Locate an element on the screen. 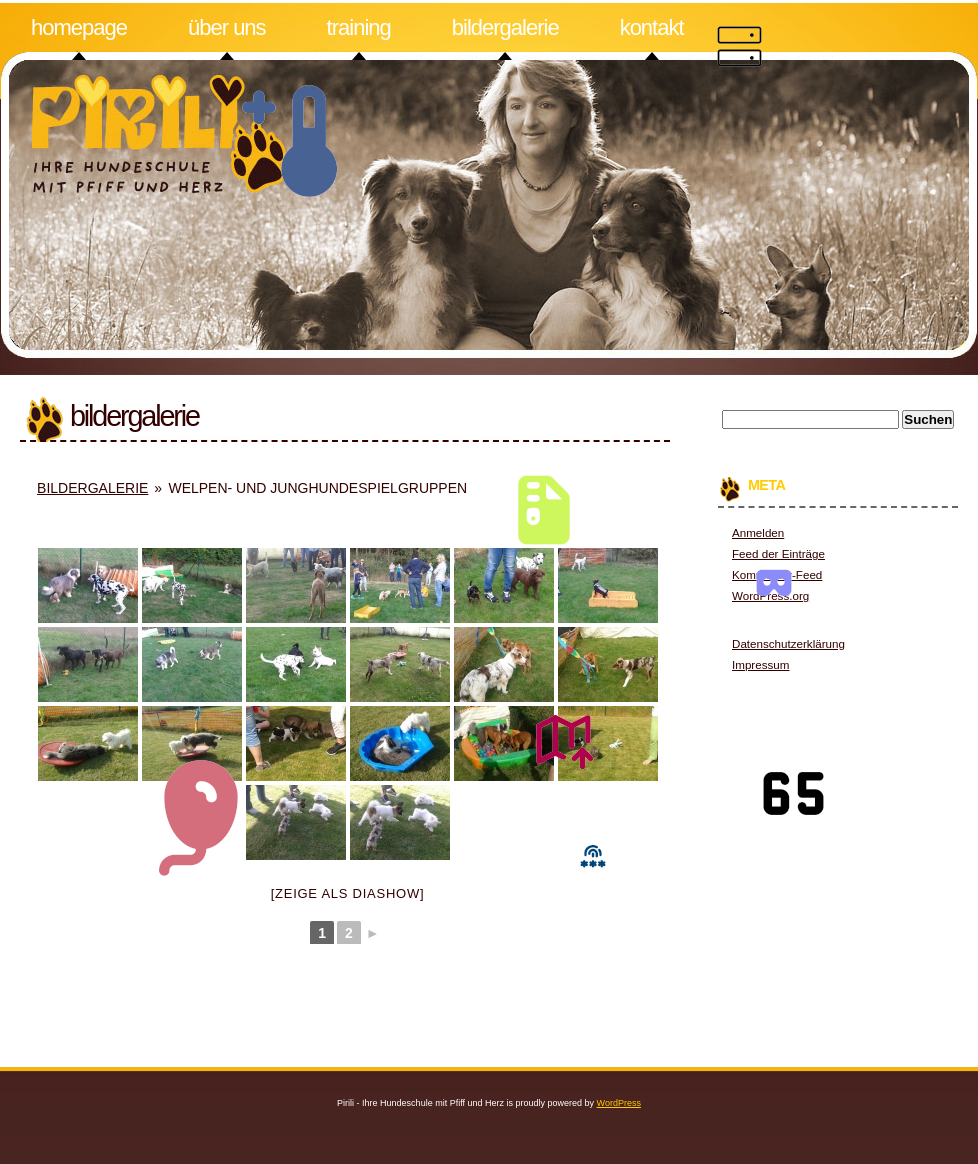 This screenshot has width=978, height=1164. upload or share your current map location is located at coordinates (563, 739).